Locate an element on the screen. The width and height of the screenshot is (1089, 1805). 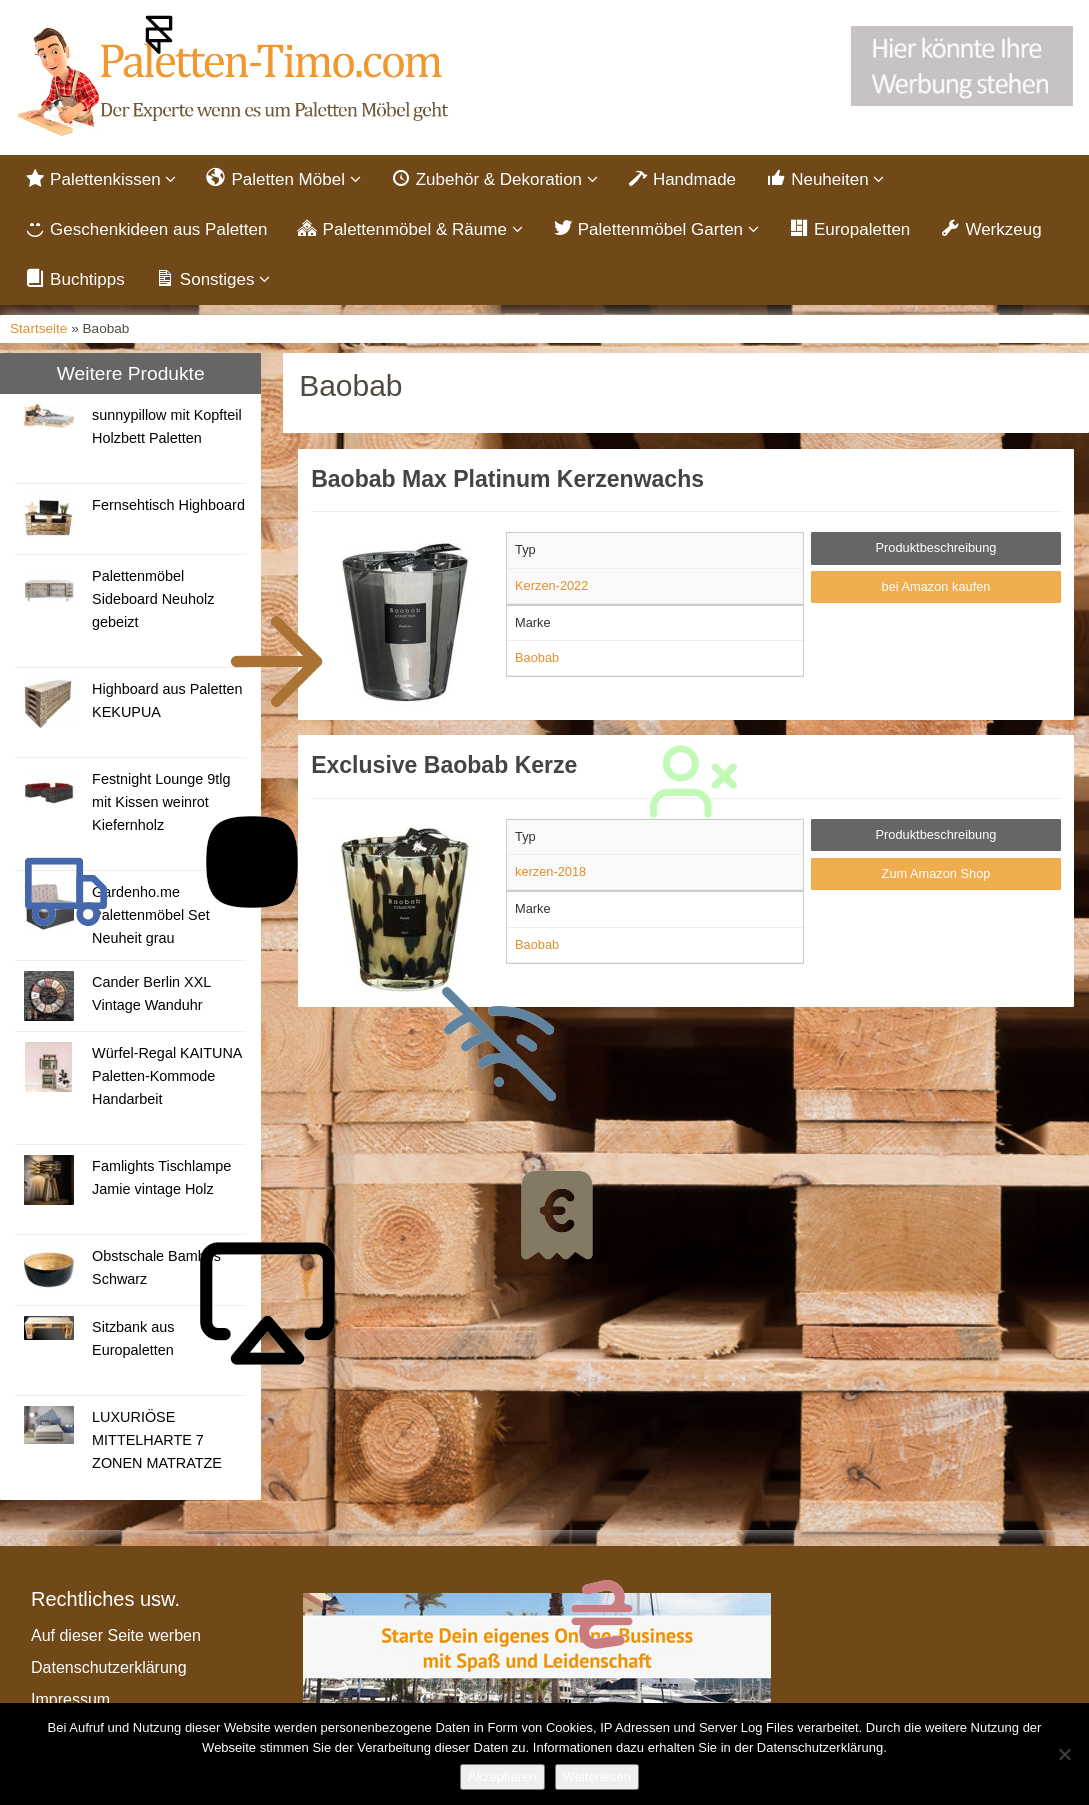
open Framer app is located at coordinates (159, 34).